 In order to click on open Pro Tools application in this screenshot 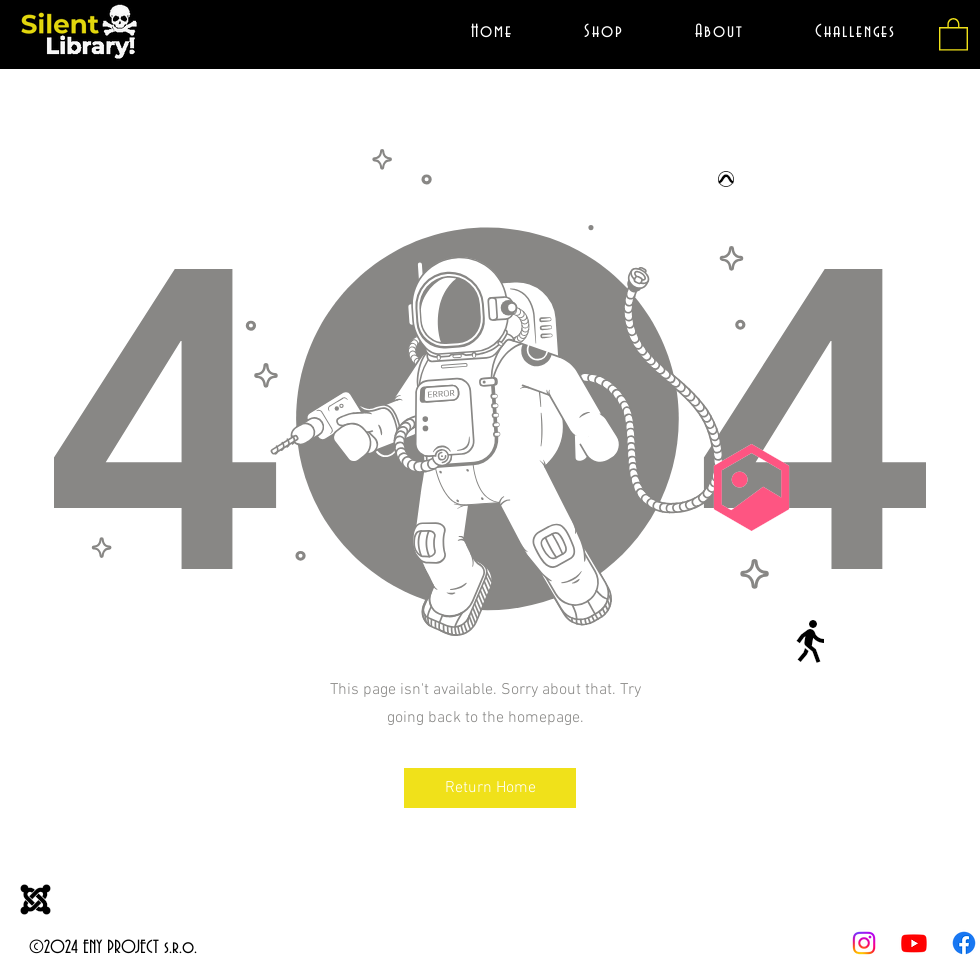, I will do `click(726, 179)`.